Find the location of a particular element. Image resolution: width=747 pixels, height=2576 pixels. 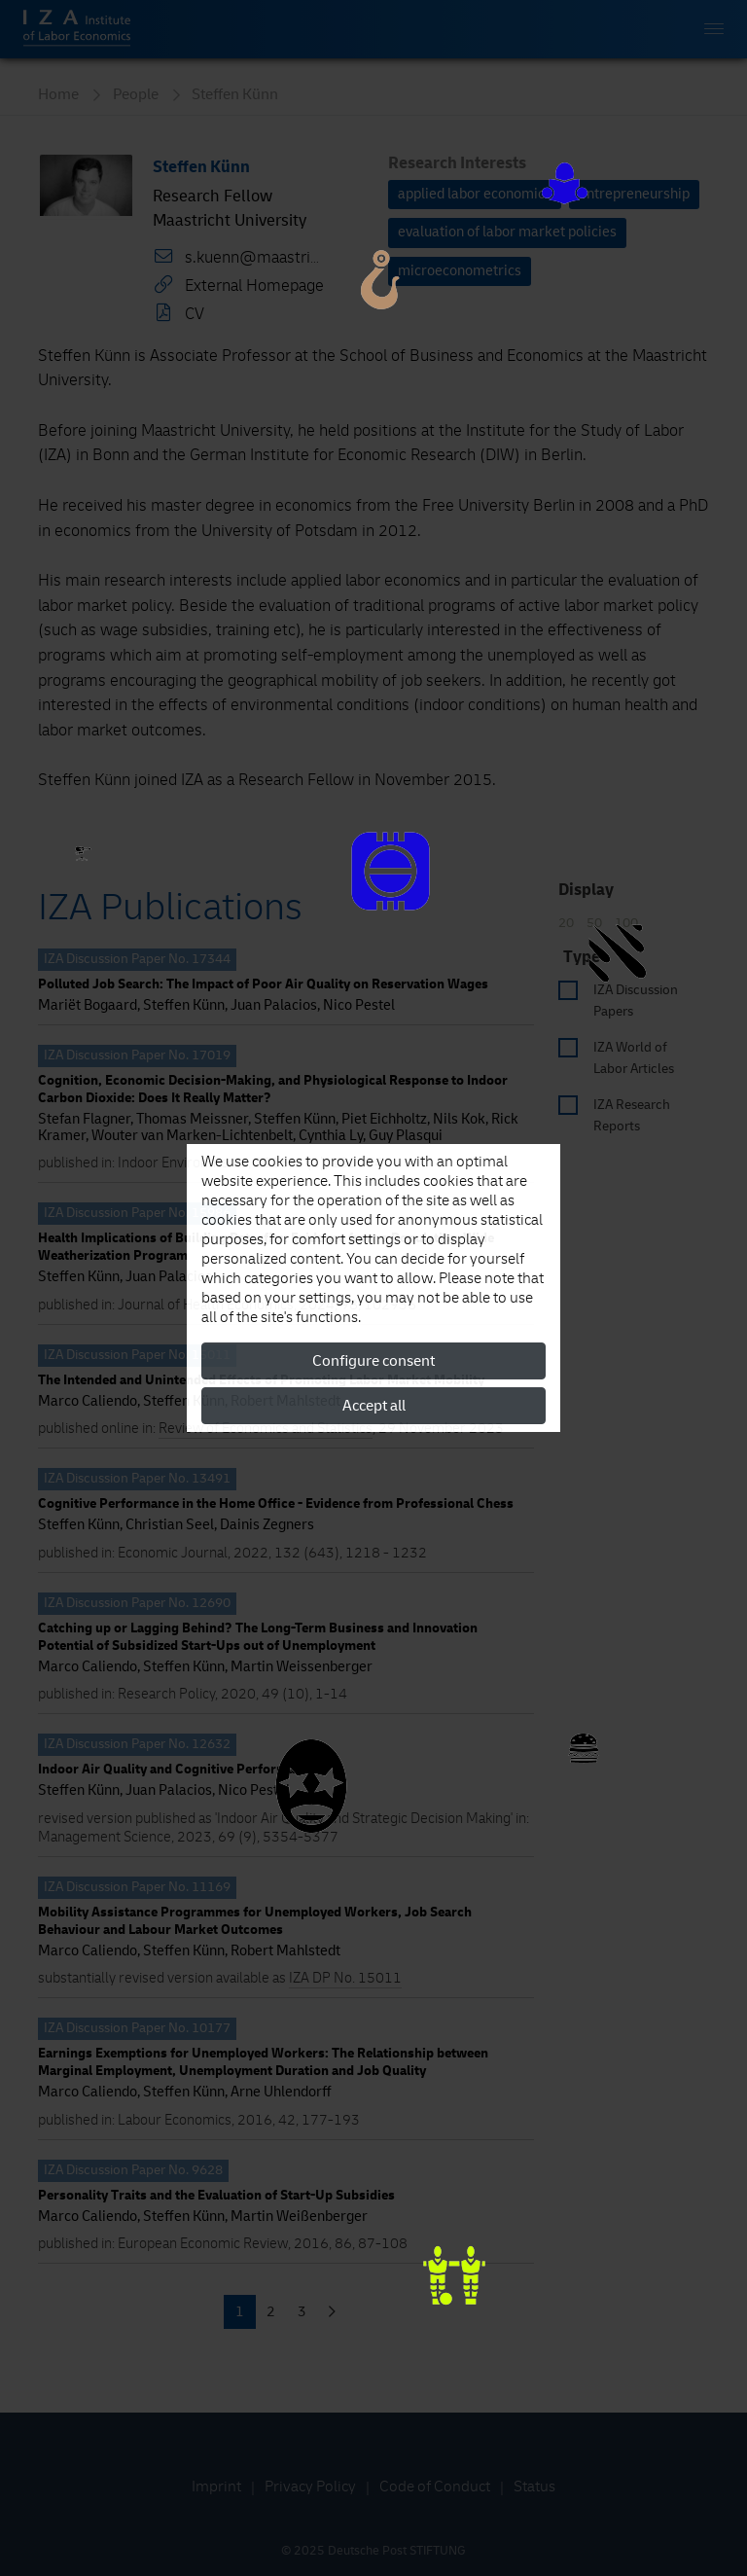

food or restaurant category is located at coordinates (584, 1748).